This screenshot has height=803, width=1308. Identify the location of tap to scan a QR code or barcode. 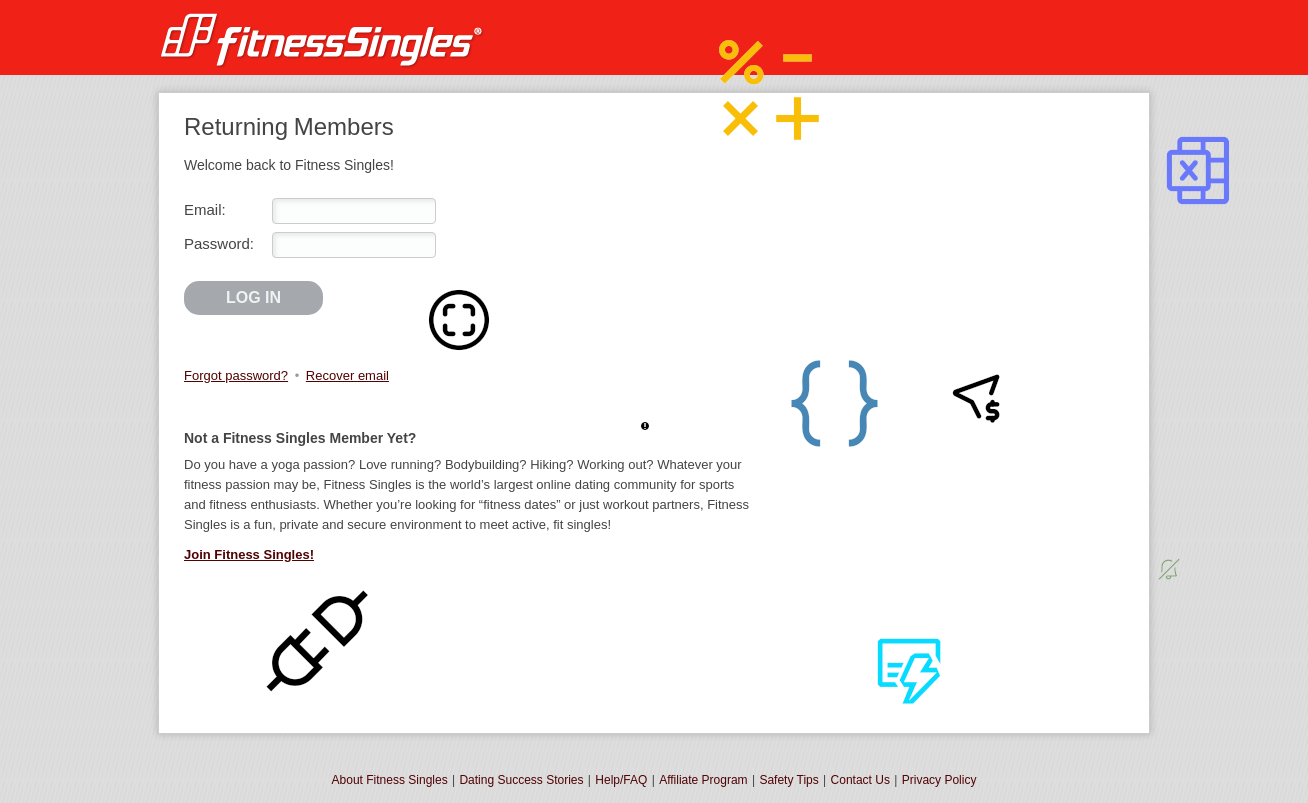
(459, 320).